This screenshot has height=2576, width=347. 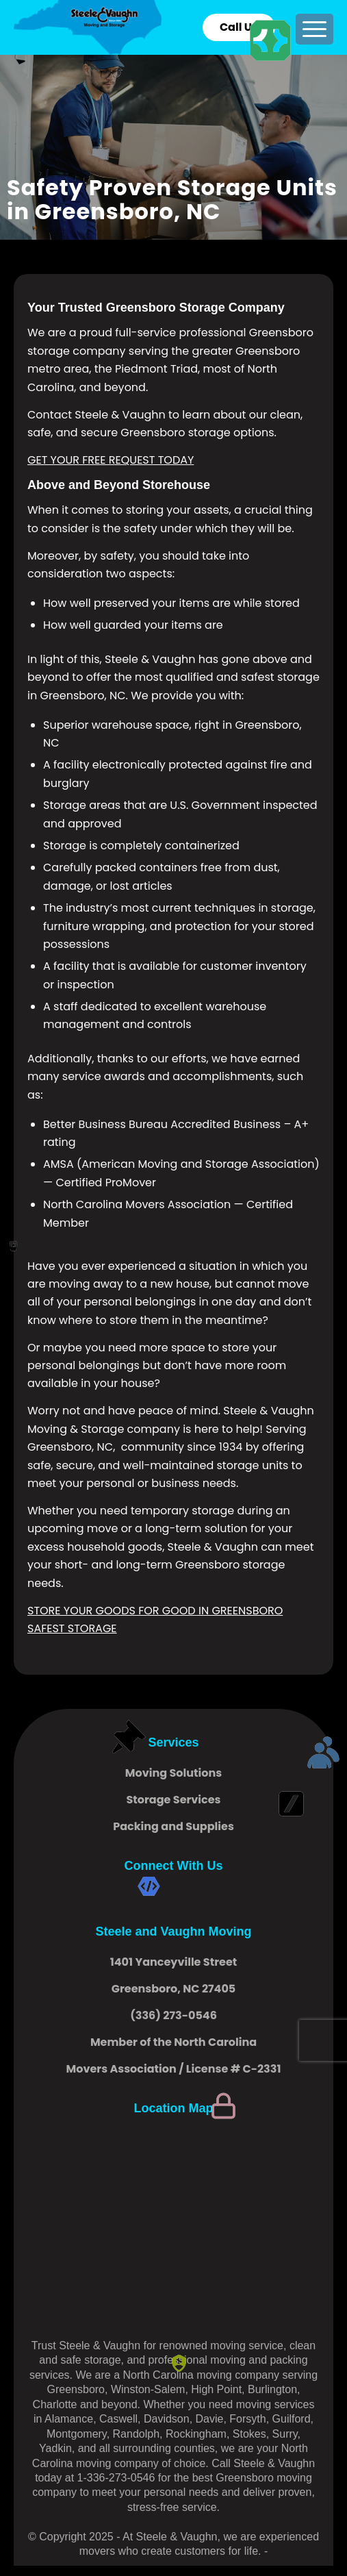 What do you see at coordinates (149, 1886) in the screenshot?
I see `indicates an early verified bot developer badge on discord` at bounding box center [149, 1886].